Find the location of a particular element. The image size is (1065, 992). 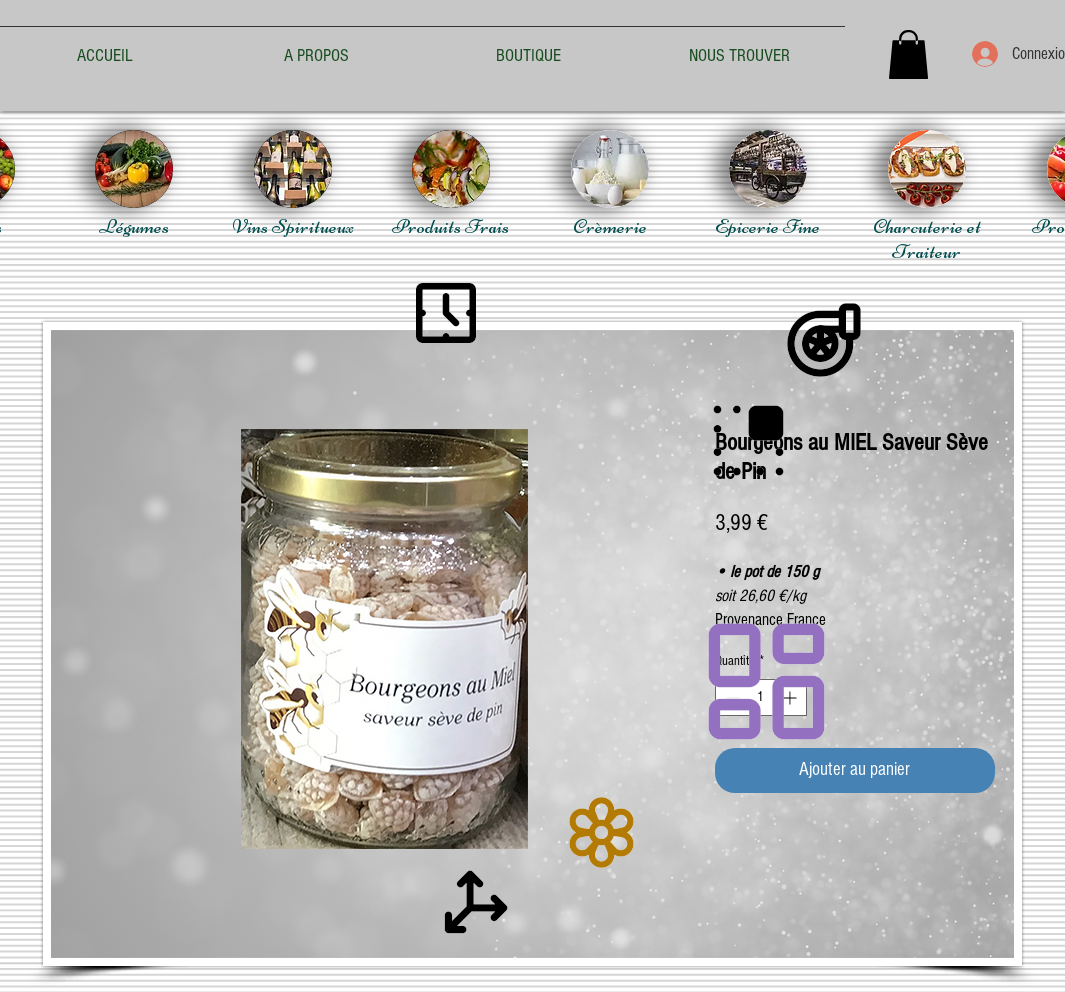

open dashboard view is located at coordinates (766, 681).